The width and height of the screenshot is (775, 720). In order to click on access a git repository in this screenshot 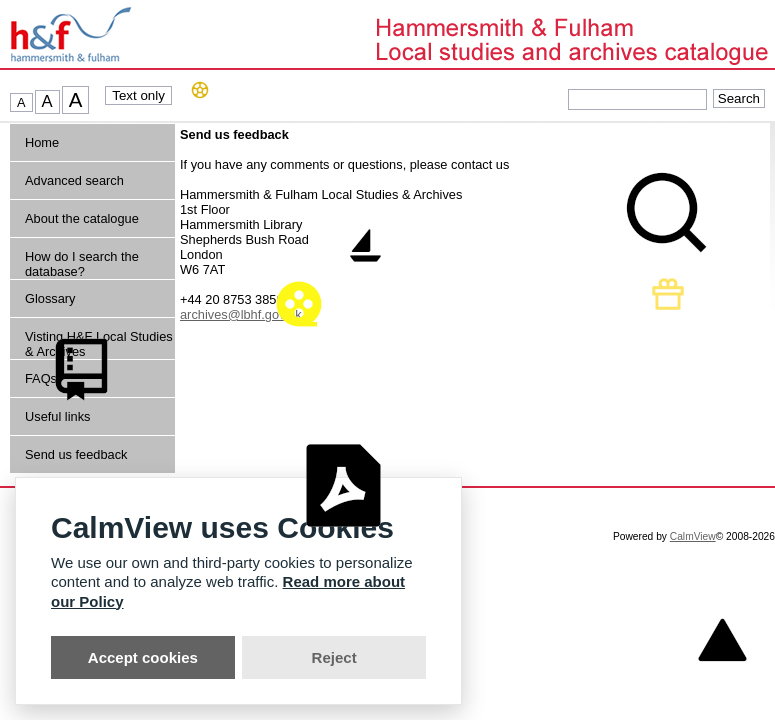, I will do `click(81, 367)`.